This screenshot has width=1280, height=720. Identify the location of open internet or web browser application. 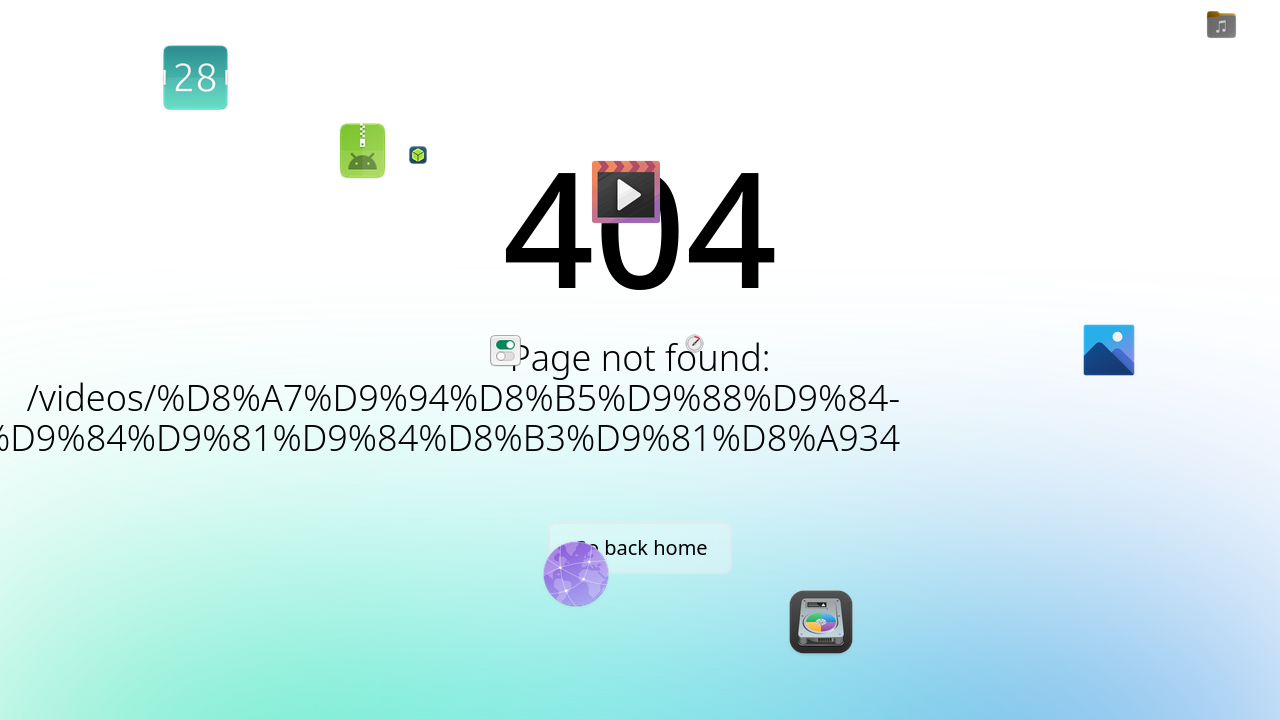
(576, 574).